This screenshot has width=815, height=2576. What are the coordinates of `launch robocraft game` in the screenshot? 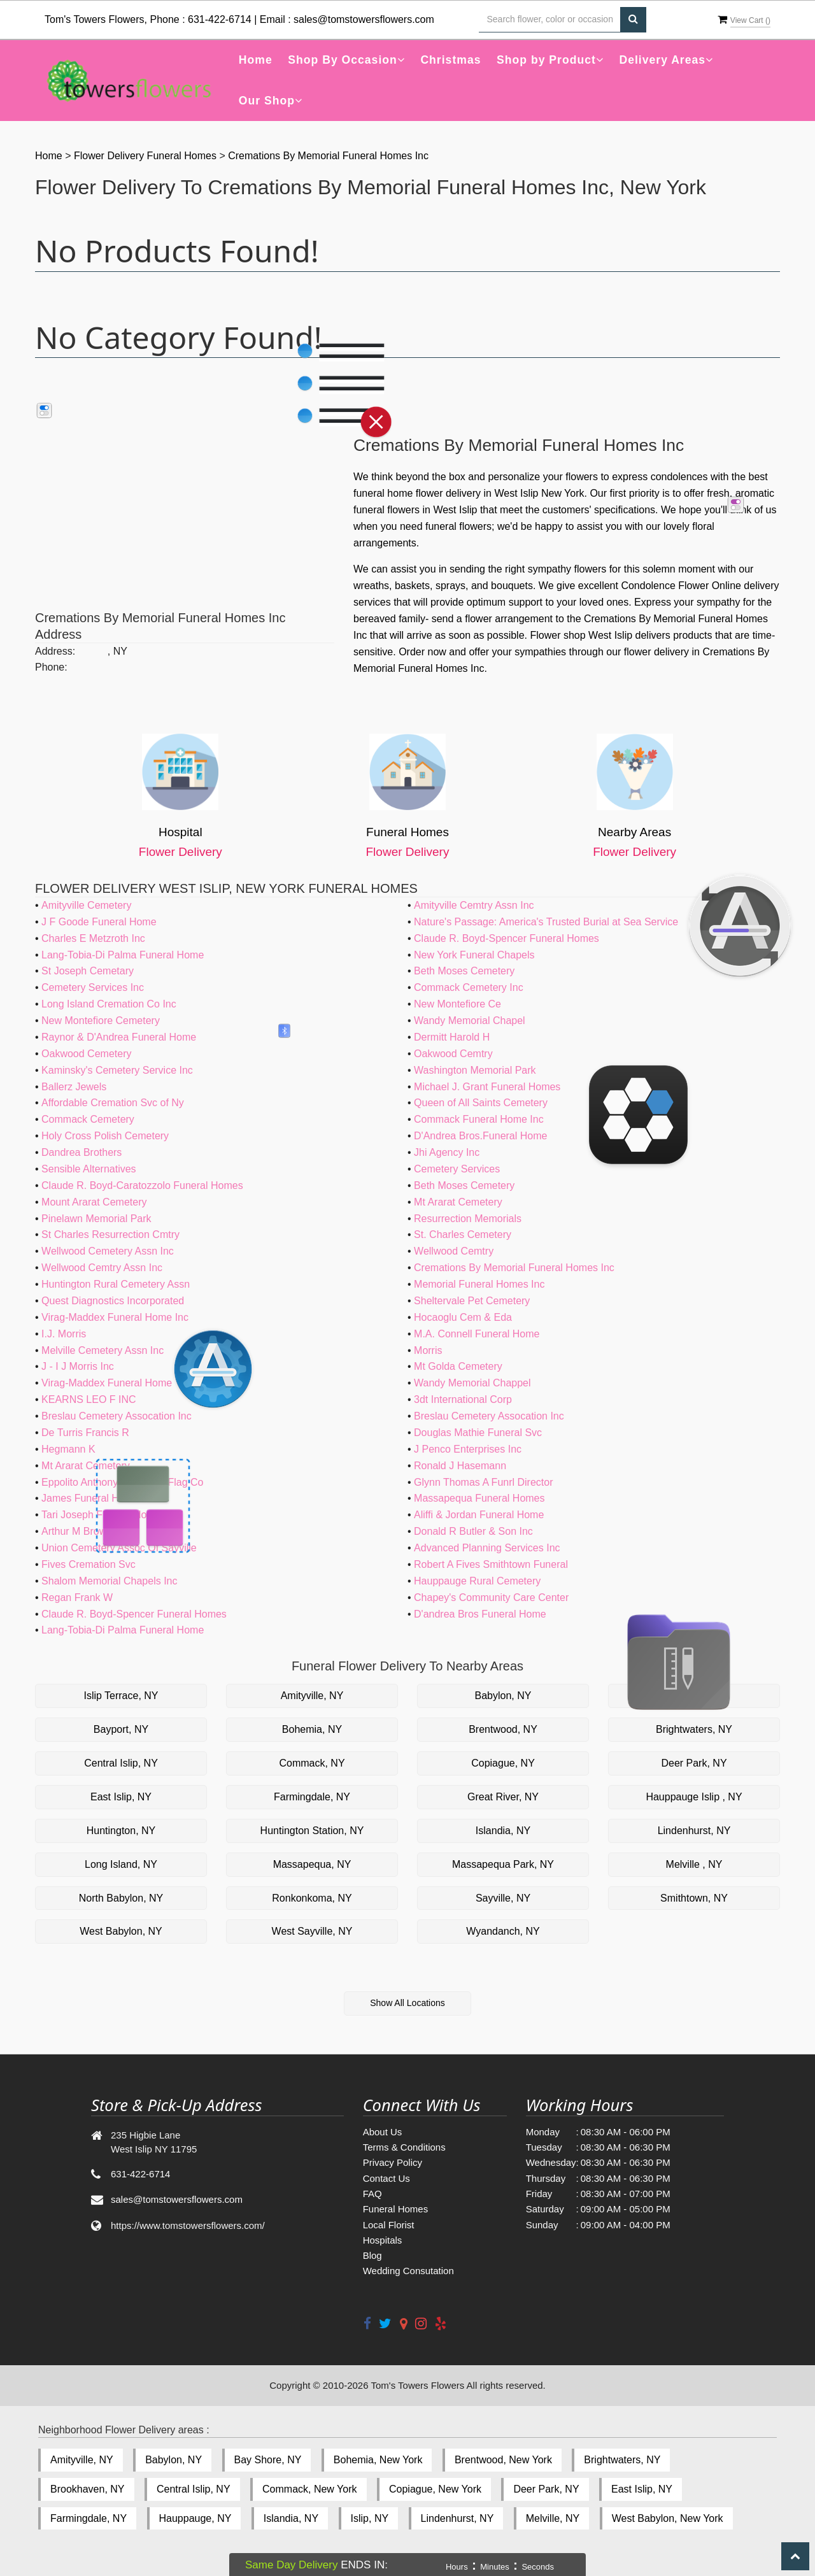 It's located at (638, 1114).